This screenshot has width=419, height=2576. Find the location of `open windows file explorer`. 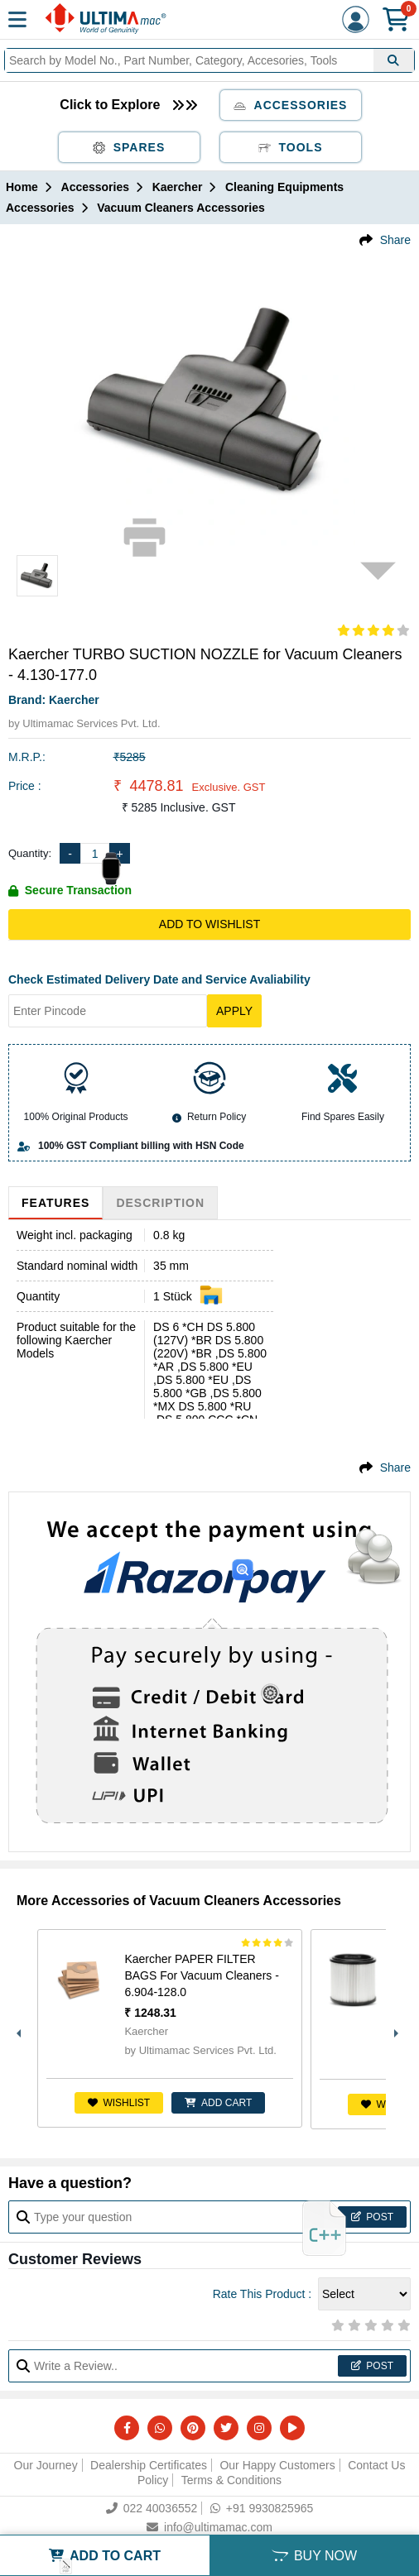

open windows file explorer is located at coordinates (211, 1295).